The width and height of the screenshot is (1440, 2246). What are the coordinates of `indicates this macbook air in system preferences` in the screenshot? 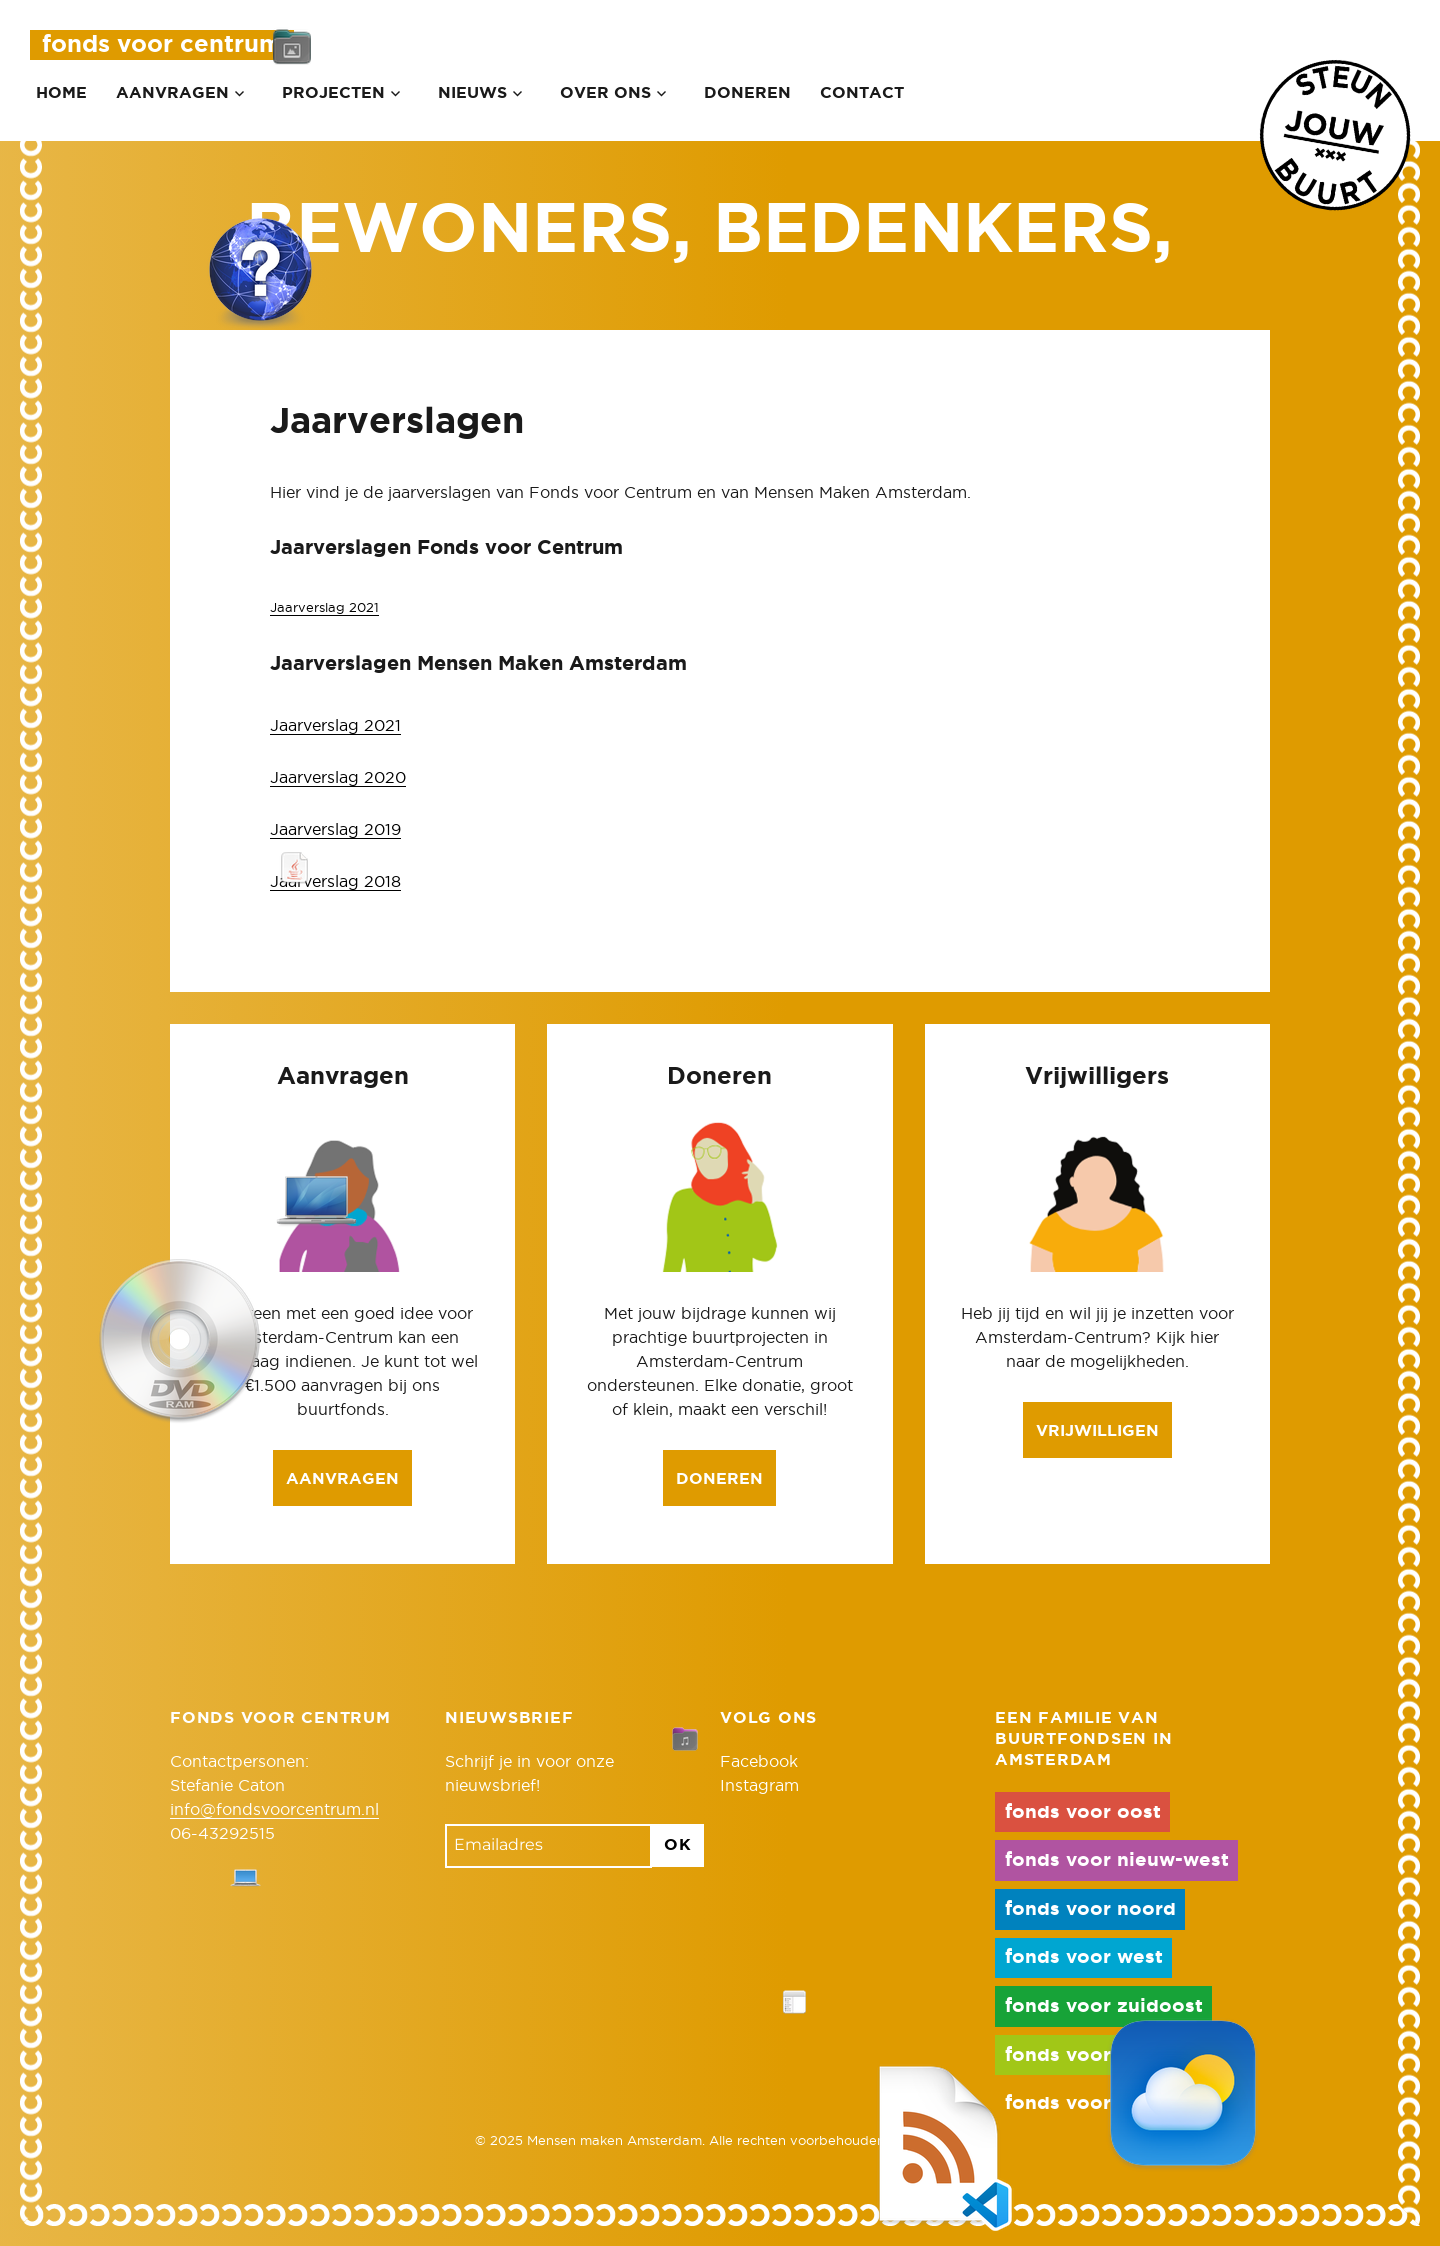 It's located at (245, 1875).